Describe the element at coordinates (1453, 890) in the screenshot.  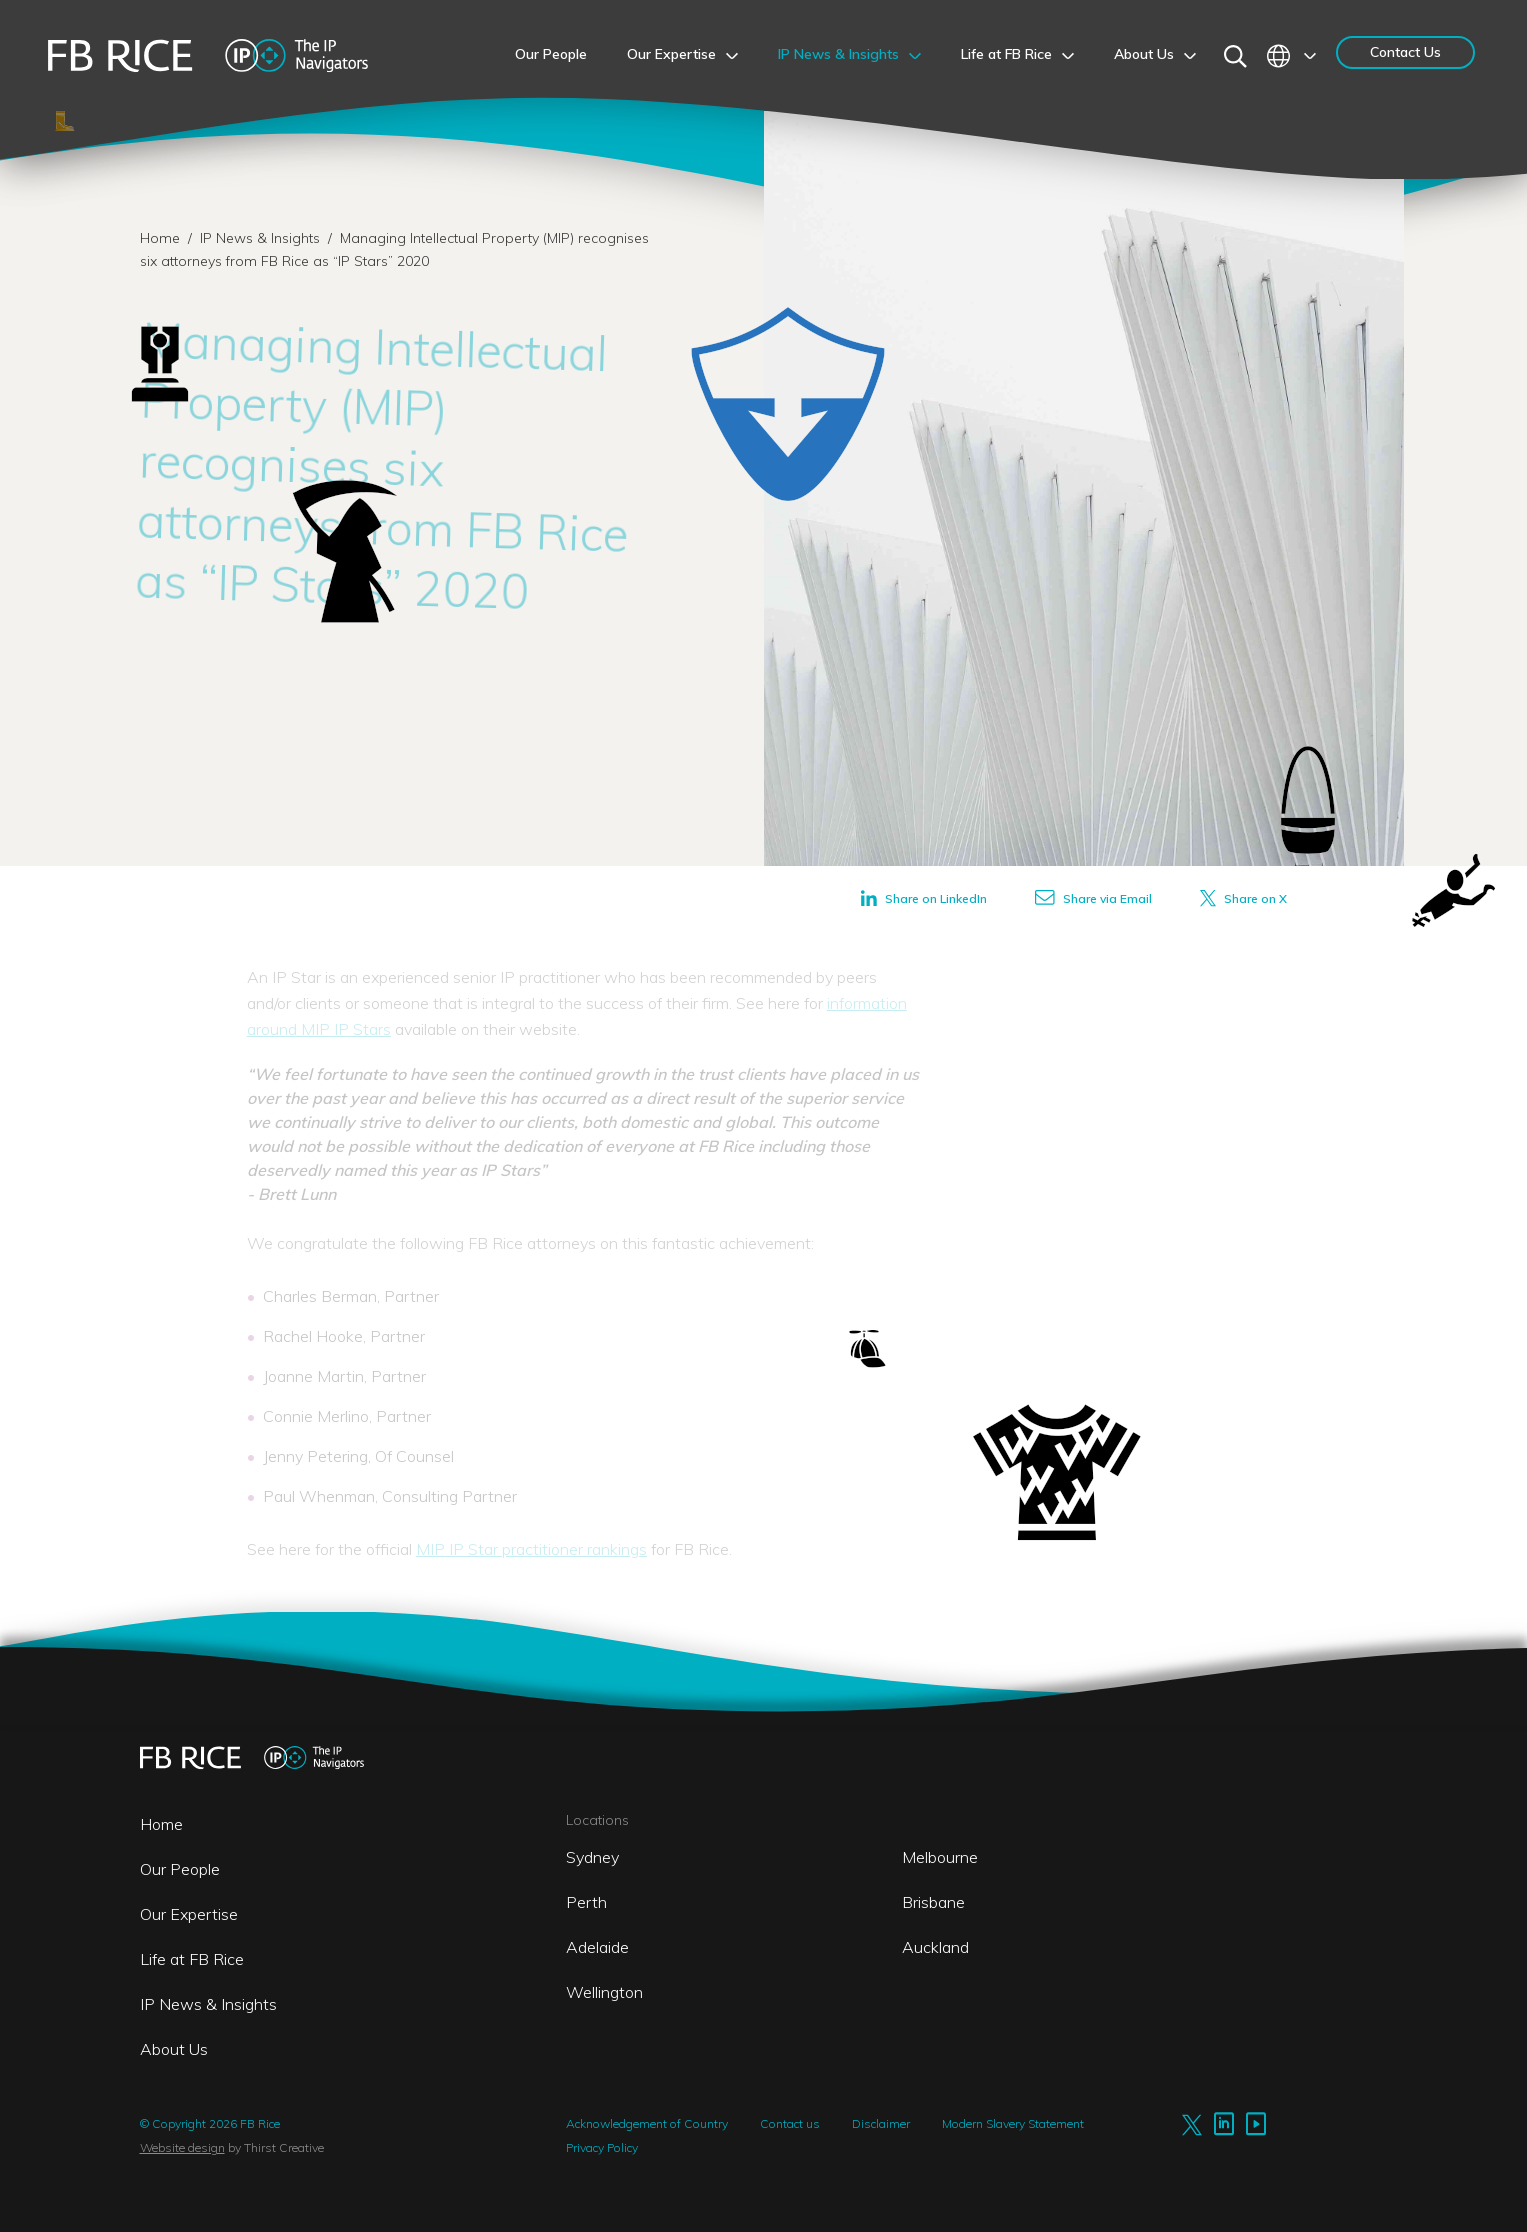
I see `indicates a crawling or stealth movement mode` at that location.